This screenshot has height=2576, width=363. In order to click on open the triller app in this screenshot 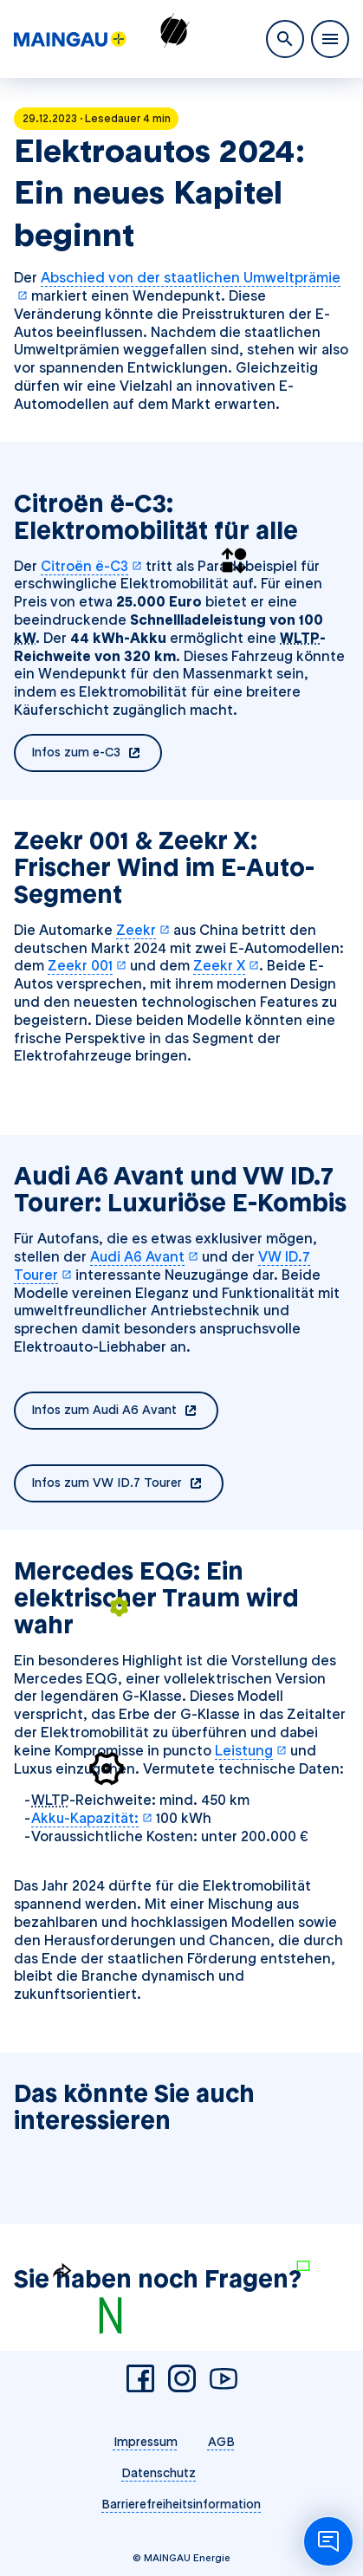, I will do `click(175, 30)`.